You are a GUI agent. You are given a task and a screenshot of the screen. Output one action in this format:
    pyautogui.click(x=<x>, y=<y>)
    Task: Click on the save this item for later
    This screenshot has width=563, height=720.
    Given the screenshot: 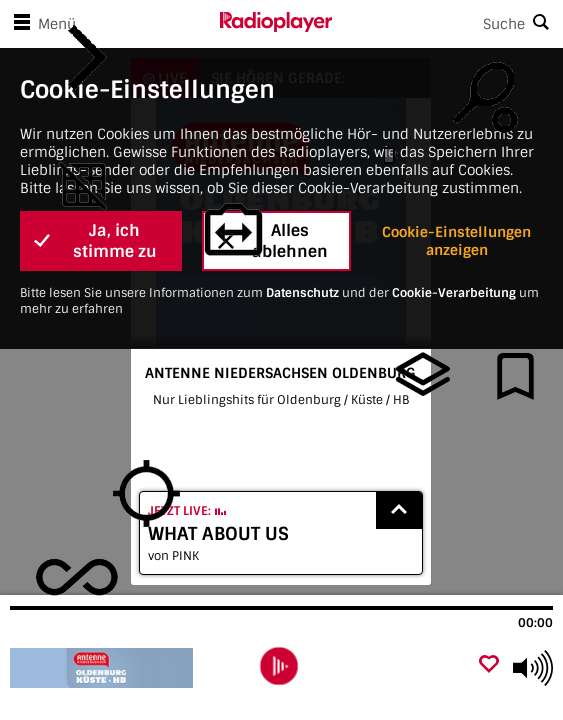 What is the action you would take?
    pyautogui.click(x=515, y=376)
    